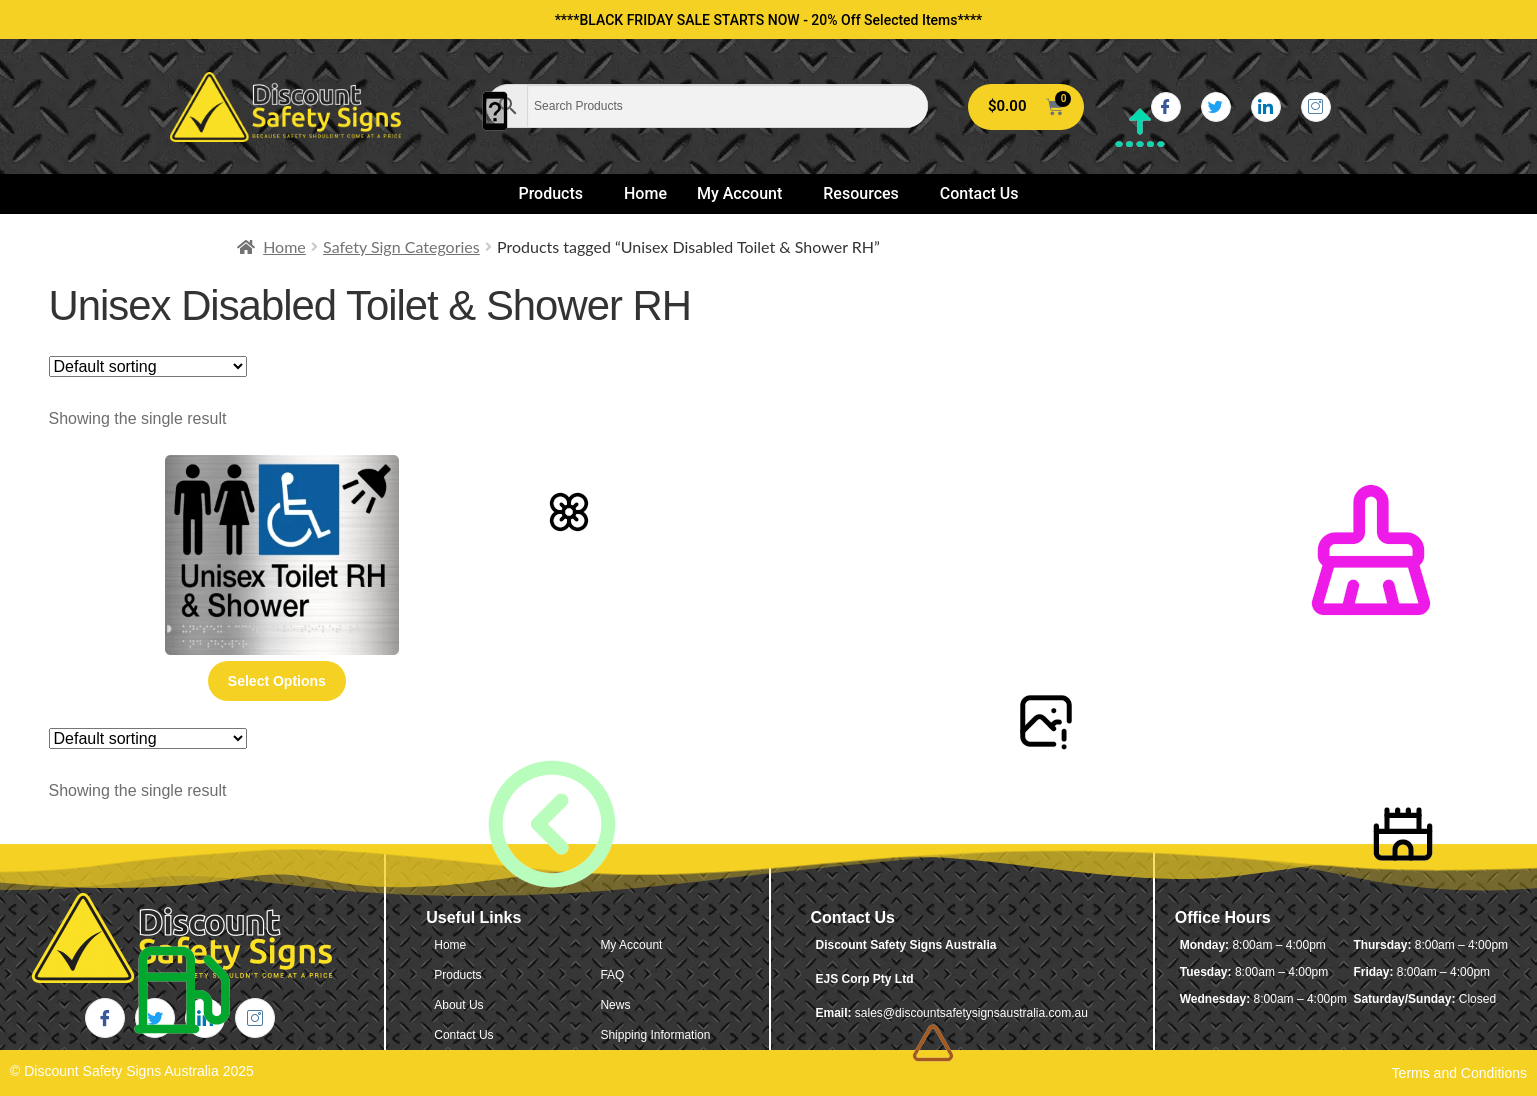 This screenshot has width=1537, height=1096. I want to click on access castle or fortress-themed game, so click(1403, 834).